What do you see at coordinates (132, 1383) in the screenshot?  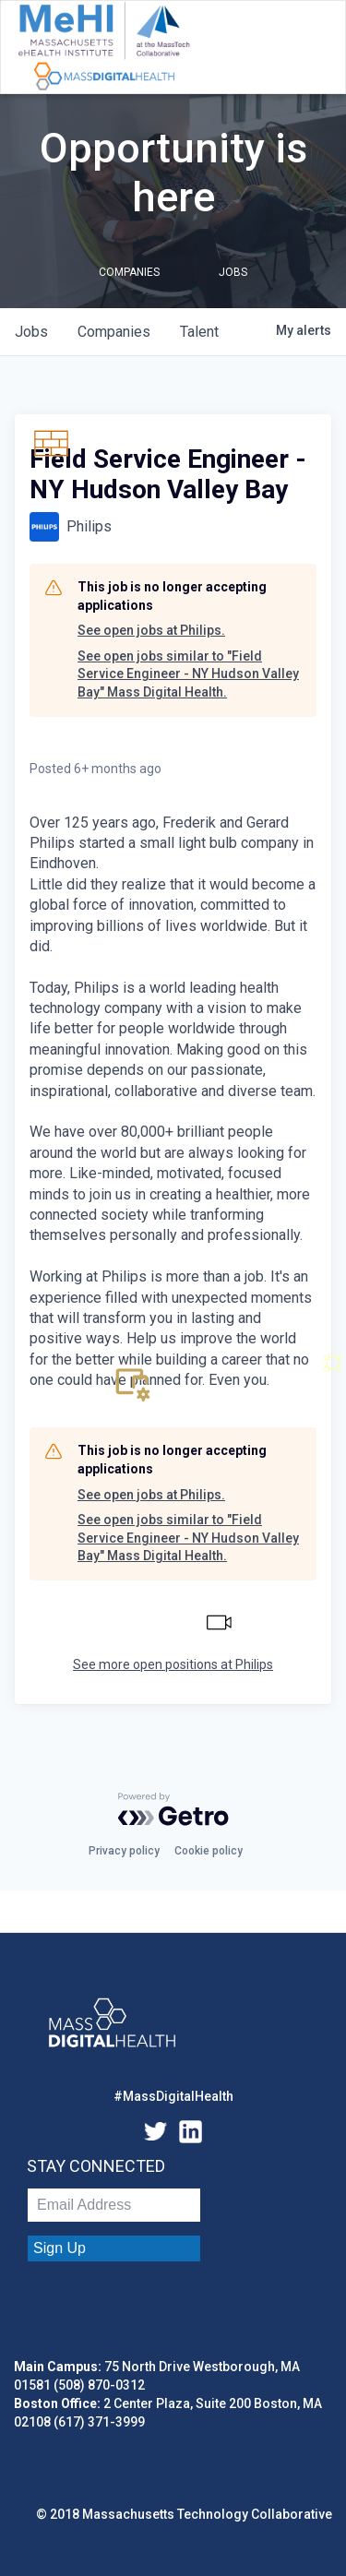 I see `manage device settings` at bounding box center [132, 1383].